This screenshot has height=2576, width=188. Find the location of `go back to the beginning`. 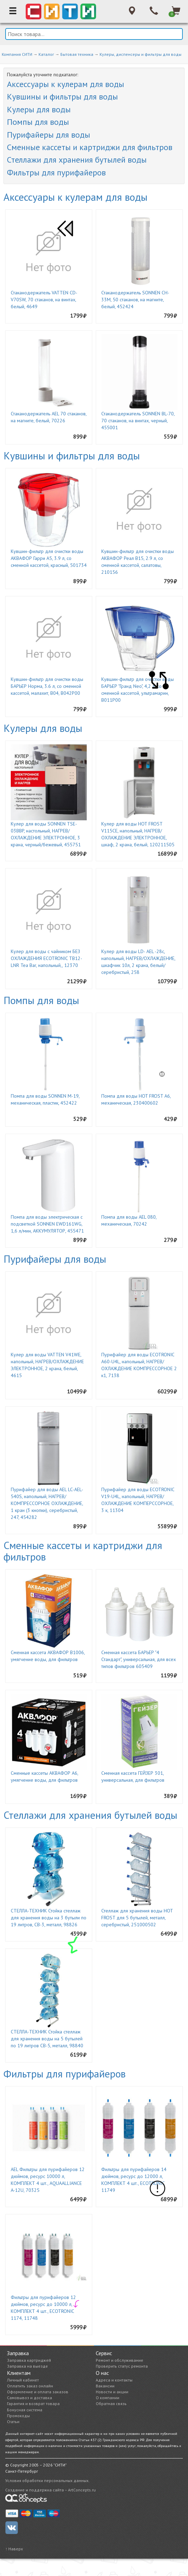

go back to the beginning is located at coordinates (66, 228).